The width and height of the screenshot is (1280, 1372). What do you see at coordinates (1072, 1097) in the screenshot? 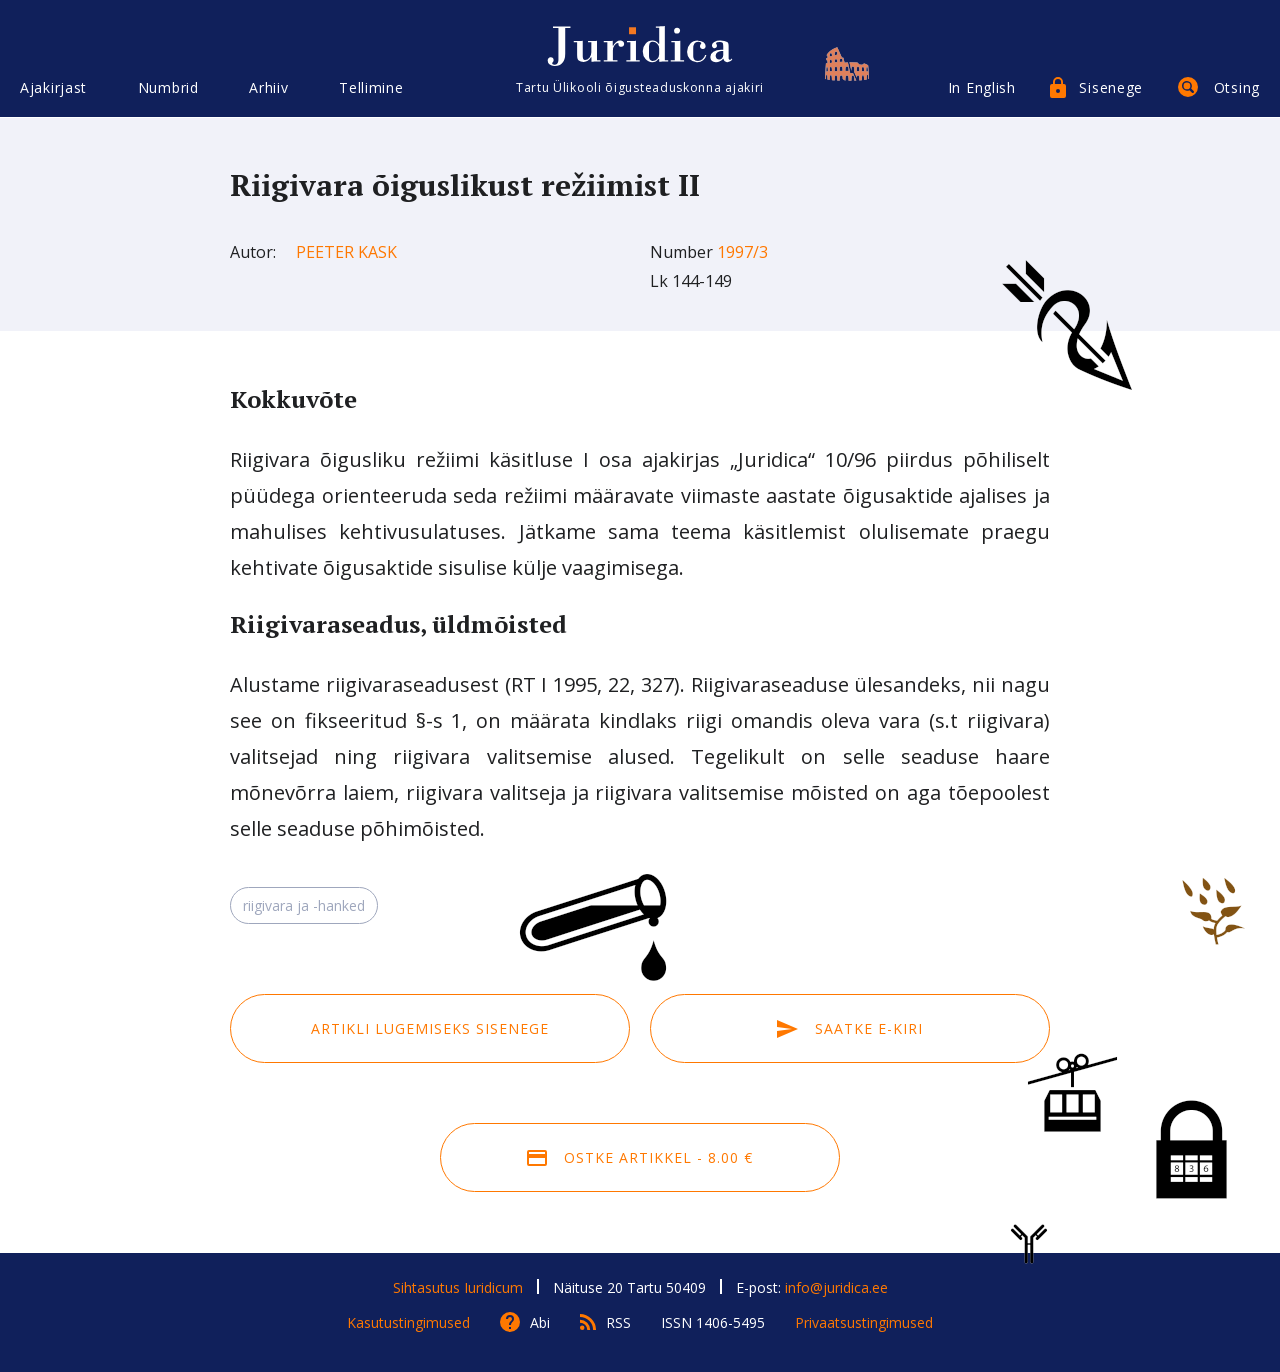
I see `access cable car or ropeway transportation info` at bounding box center [1072, 1097].